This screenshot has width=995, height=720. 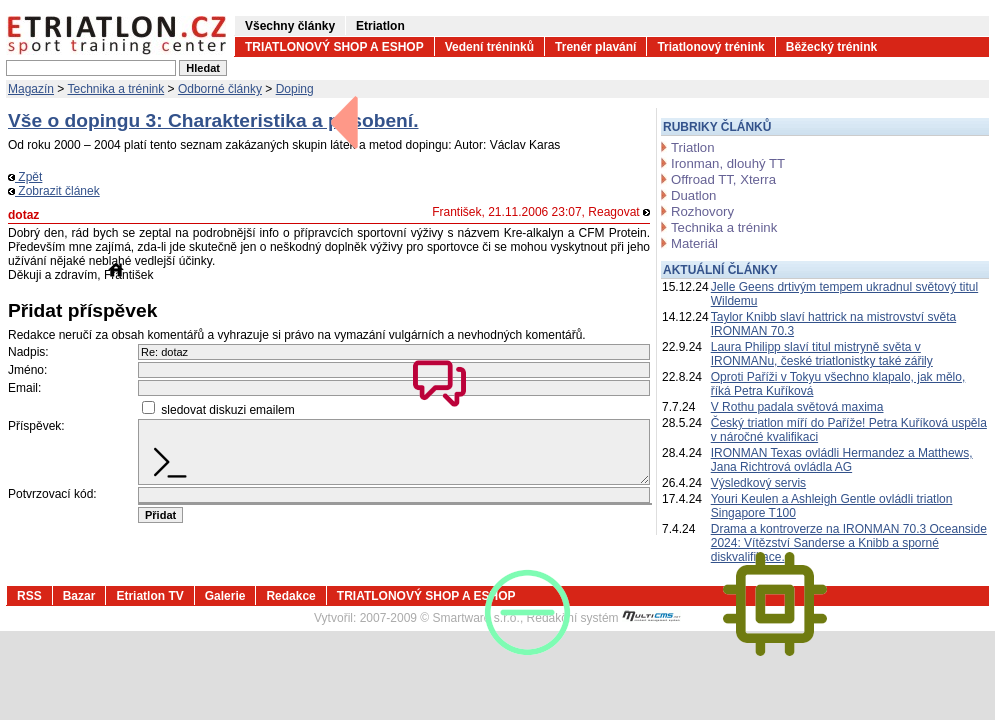 I want to click on view system or hardware information, so click(x=775, y=604).